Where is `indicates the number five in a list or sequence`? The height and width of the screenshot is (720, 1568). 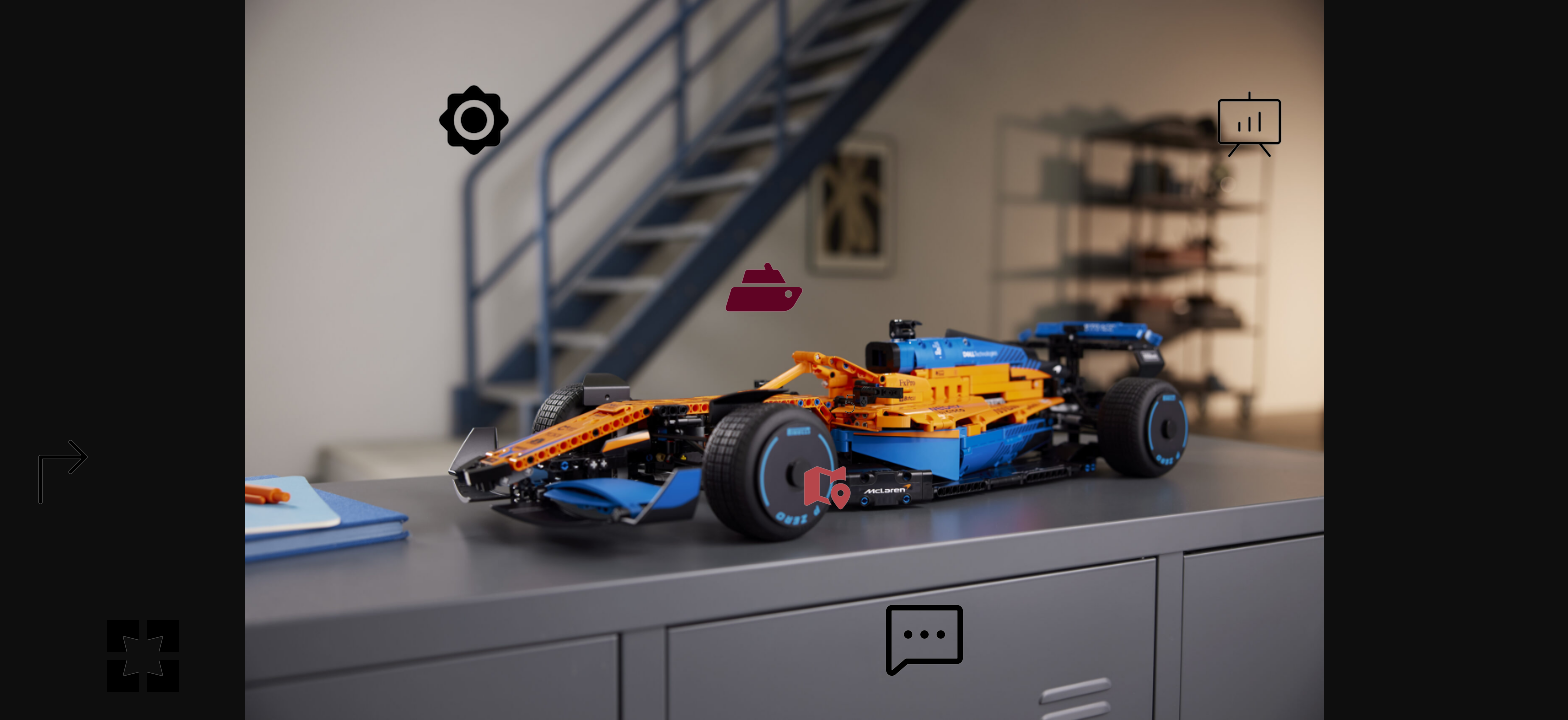
indicates the number five in a list or sequence is located at coordinates (850, 404).